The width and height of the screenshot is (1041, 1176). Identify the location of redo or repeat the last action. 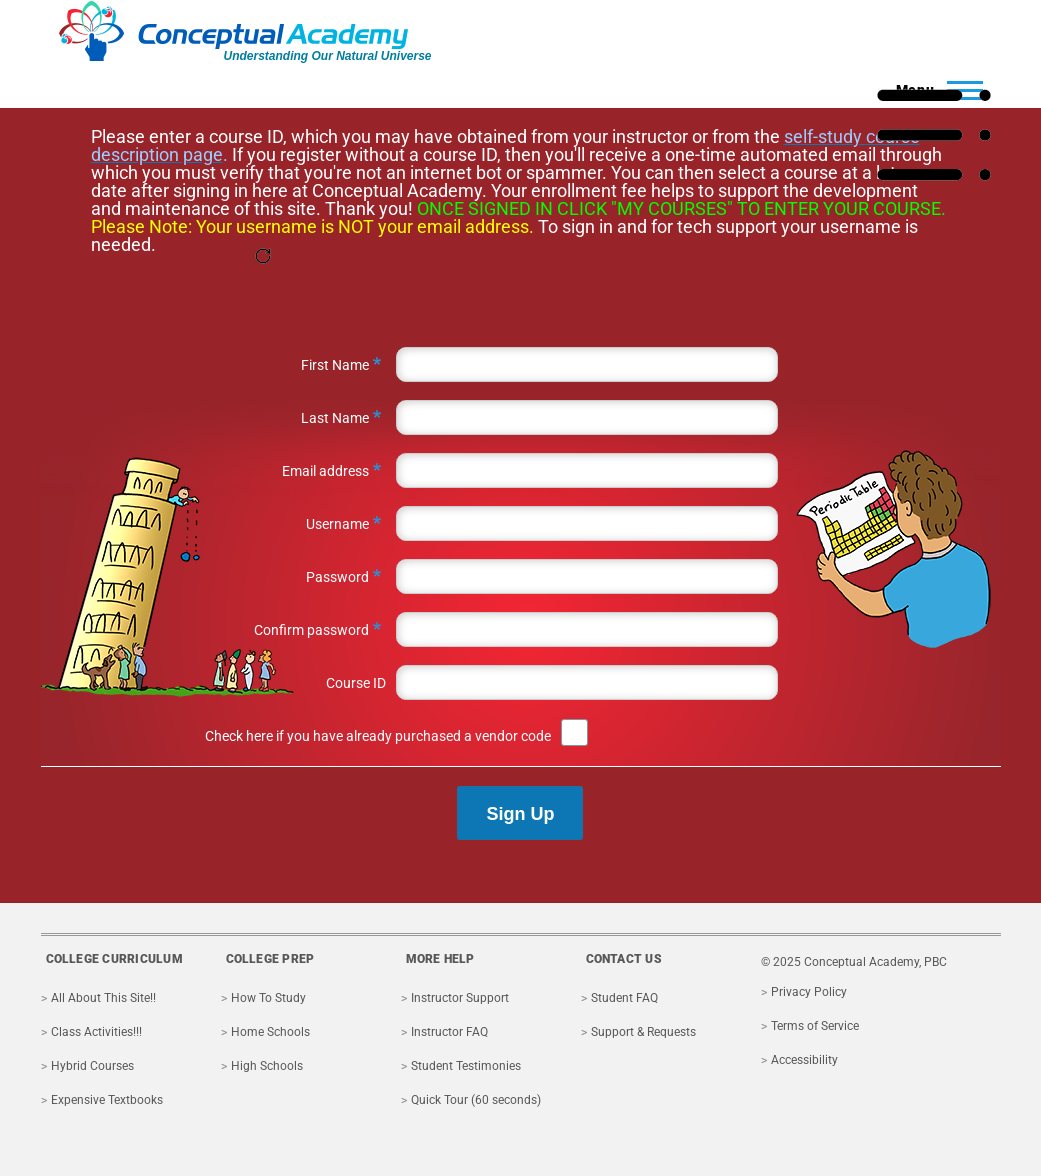
(263, 256).